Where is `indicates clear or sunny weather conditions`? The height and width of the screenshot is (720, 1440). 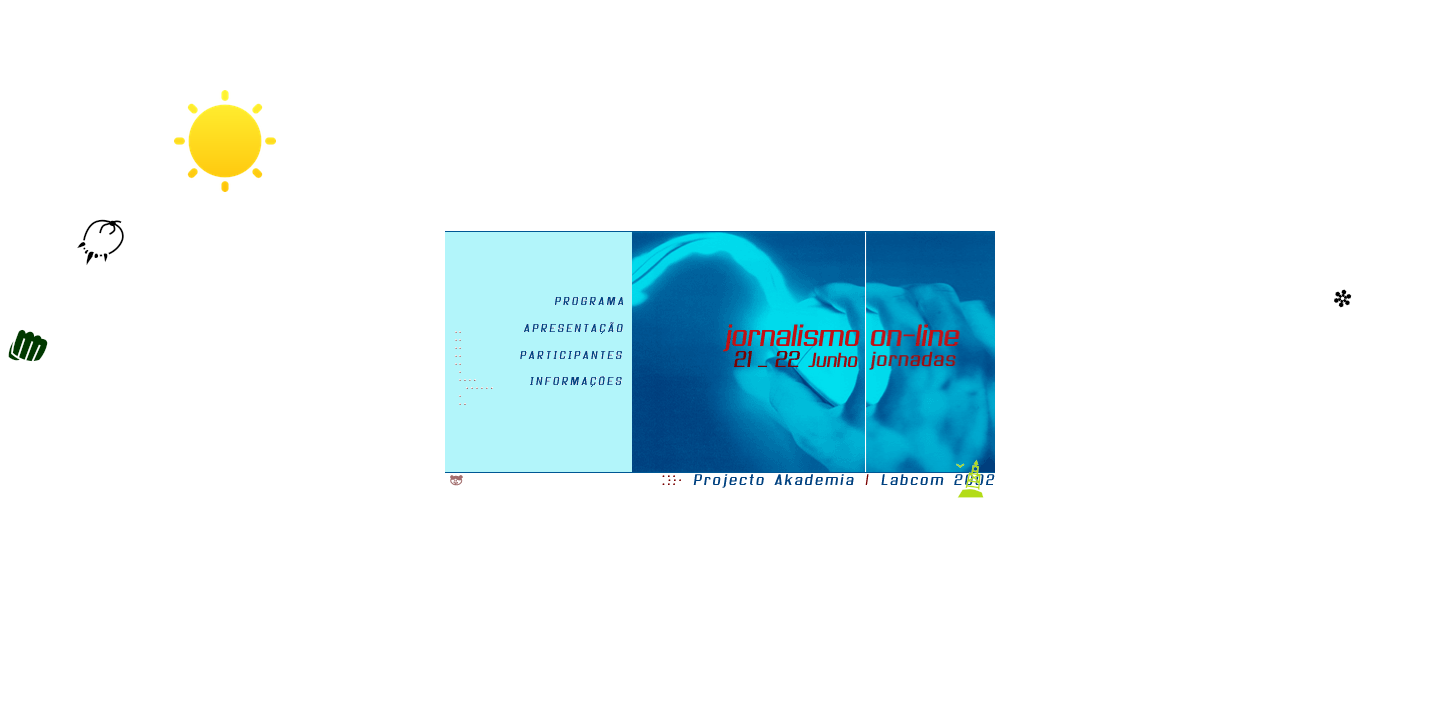
indicates clear or sunny weather conditions is located at coordinates (225, 141).